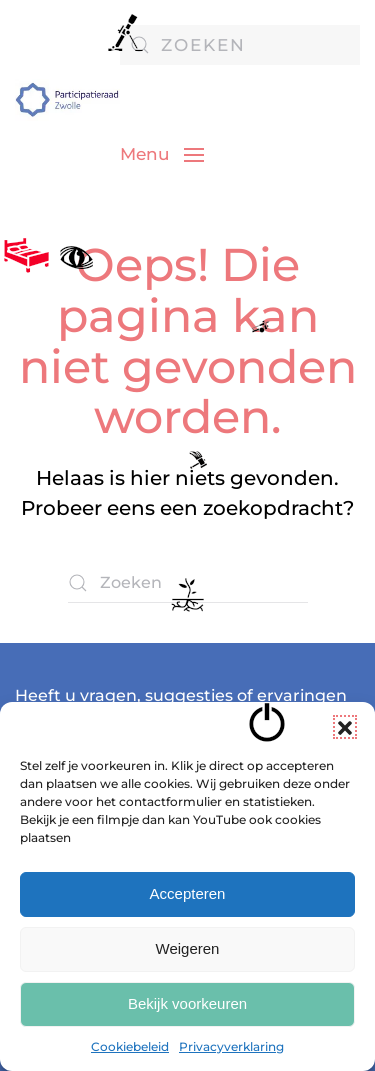 This screenshot has height=1071, width=375. I want to click on indicates a ban or moderation action, so click(198, 460).